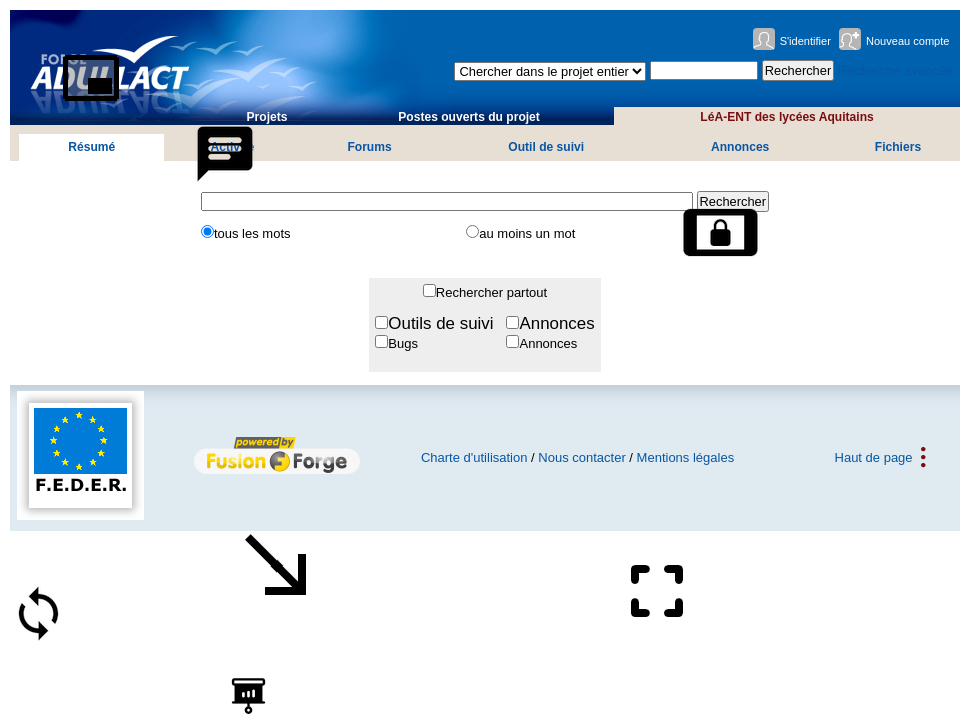 This screenshot has height=720, width=969. I want to click on expand to fullscreen mode, so click(657, 591).